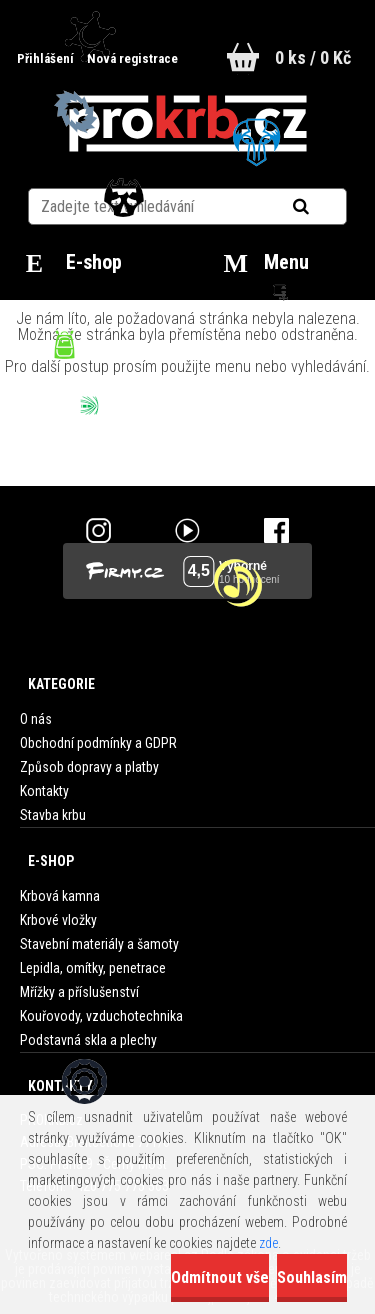 The height and width of the screenshot is (1314, 375). I want to click on indicates law enforcement or sheriff-related content, so click(90, 36).